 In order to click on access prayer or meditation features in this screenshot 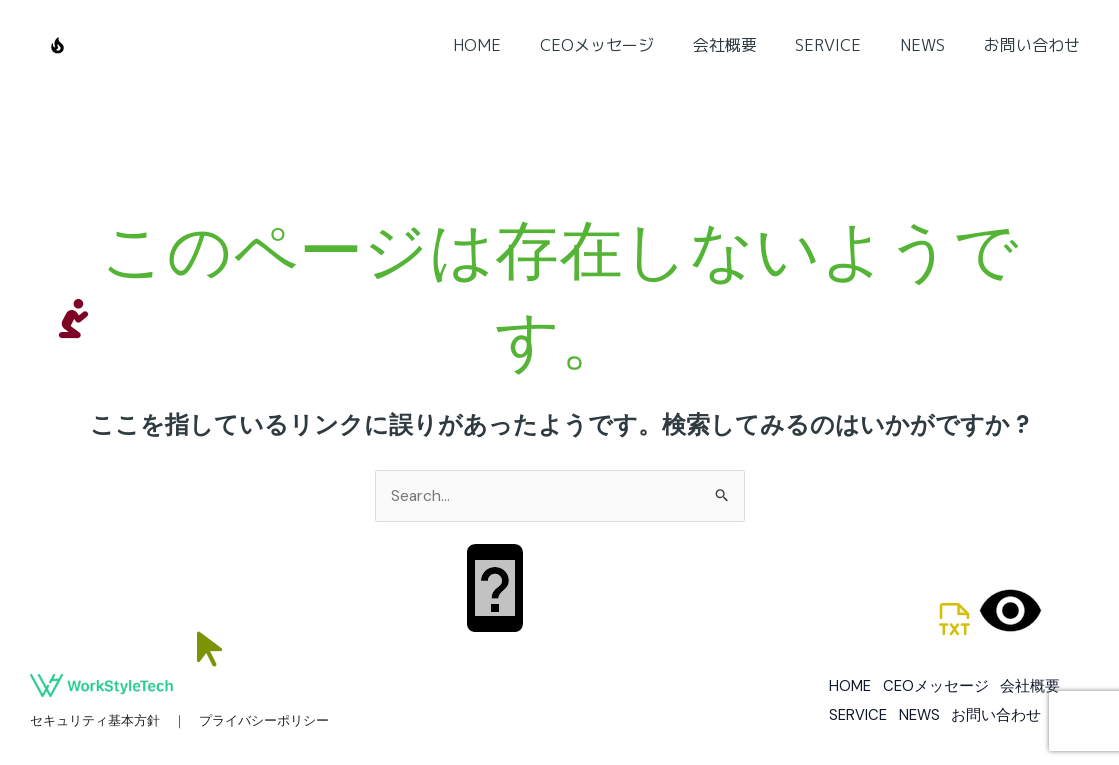, I will do `click(73, 318)`.